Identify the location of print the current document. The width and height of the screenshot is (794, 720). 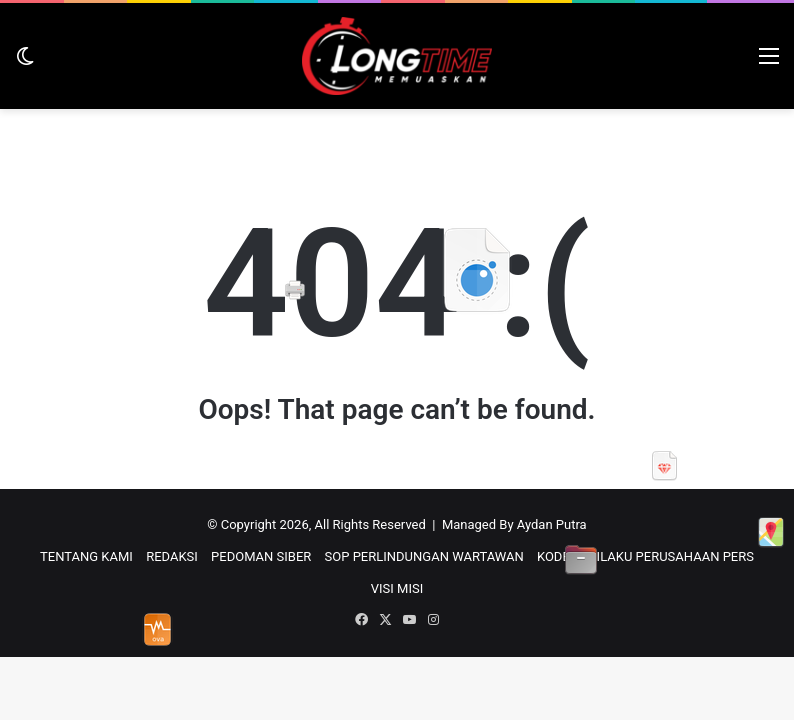
(295, 290).